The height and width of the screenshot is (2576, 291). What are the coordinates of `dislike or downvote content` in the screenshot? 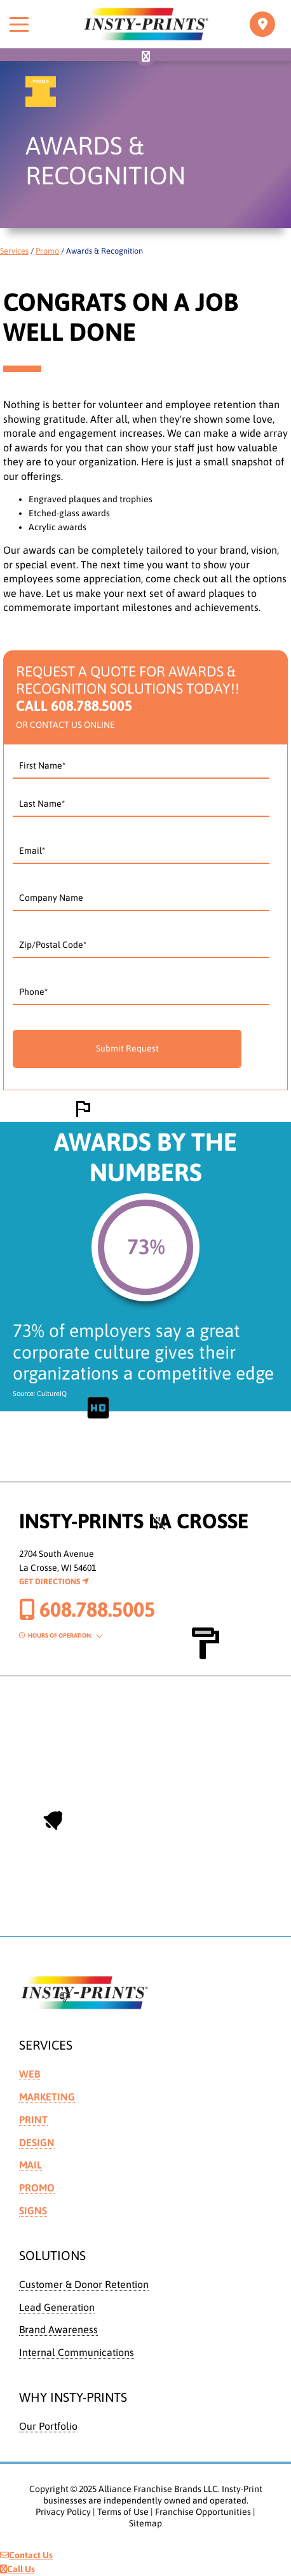 It's located at (65, 1997).